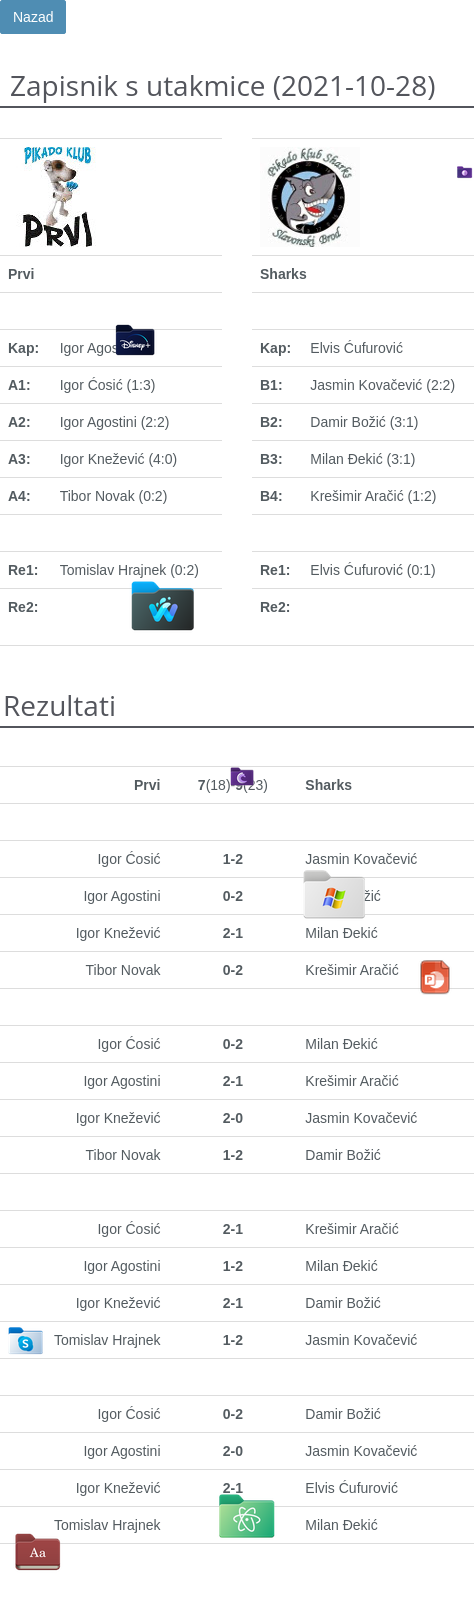 The height and width of the screenshot is (1599, 474). Describe the element at coordinates (435, 977) in the screenshot. I see `a PowerPoint slideshow file` at that location.